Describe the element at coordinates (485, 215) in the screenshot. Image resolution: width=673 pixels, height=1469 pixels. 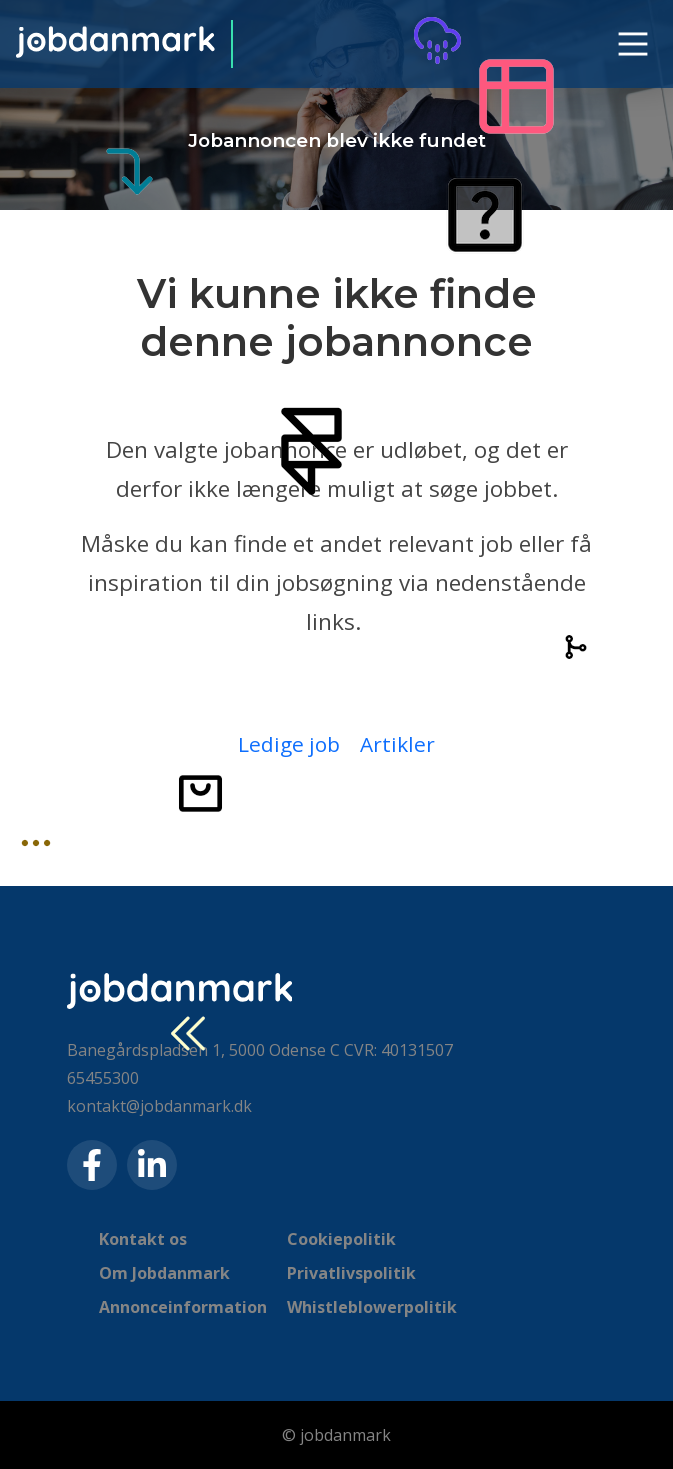
I see `access help center or support resources` at that location.